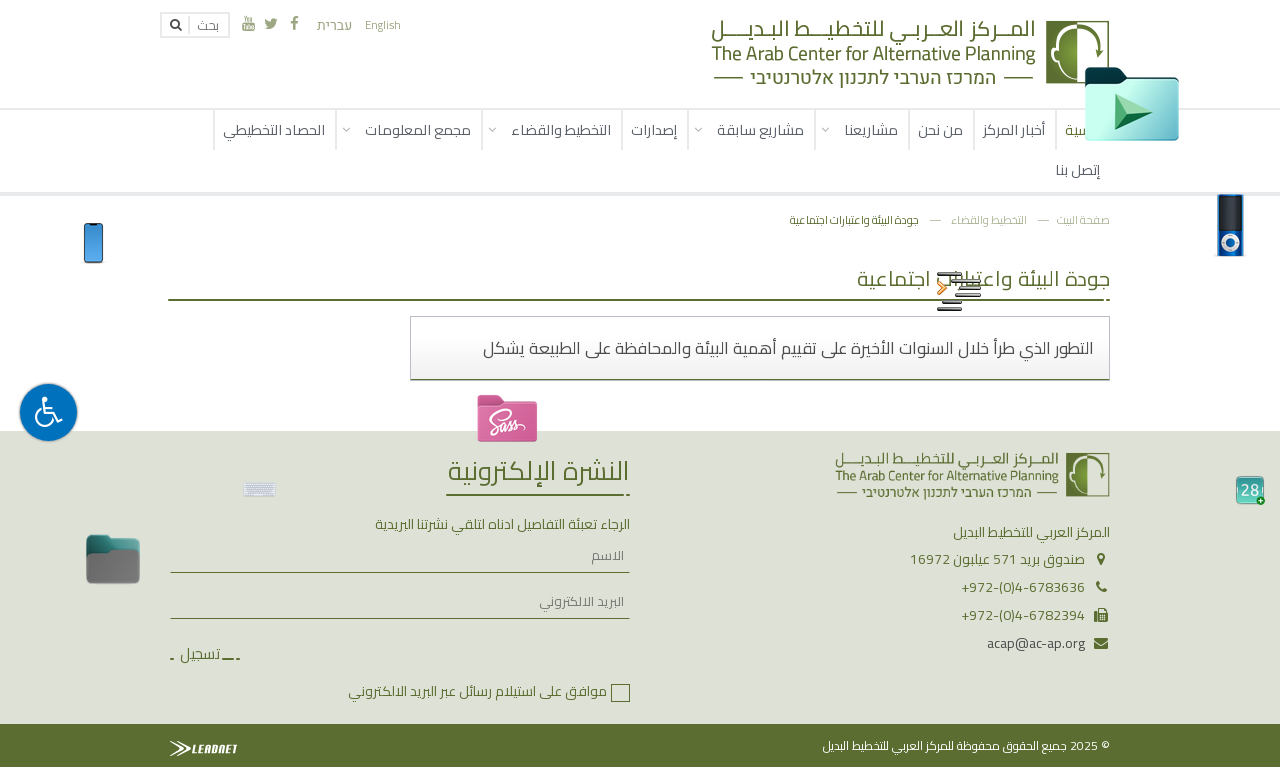  What do you see at coordinates (1250, 490) in the screenshot?
I see `create a new calendar appointment` at bounding box center [1250, 490].